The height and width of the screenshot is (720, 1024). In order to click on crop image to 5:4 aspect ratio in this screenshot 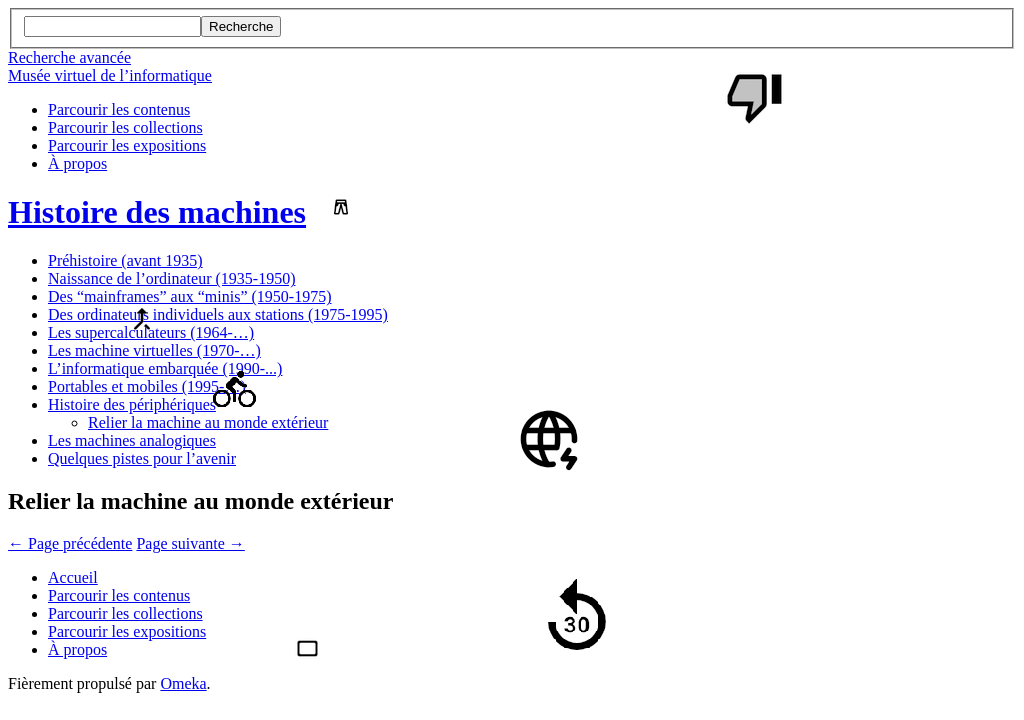, I will do `click(307, 648)`.